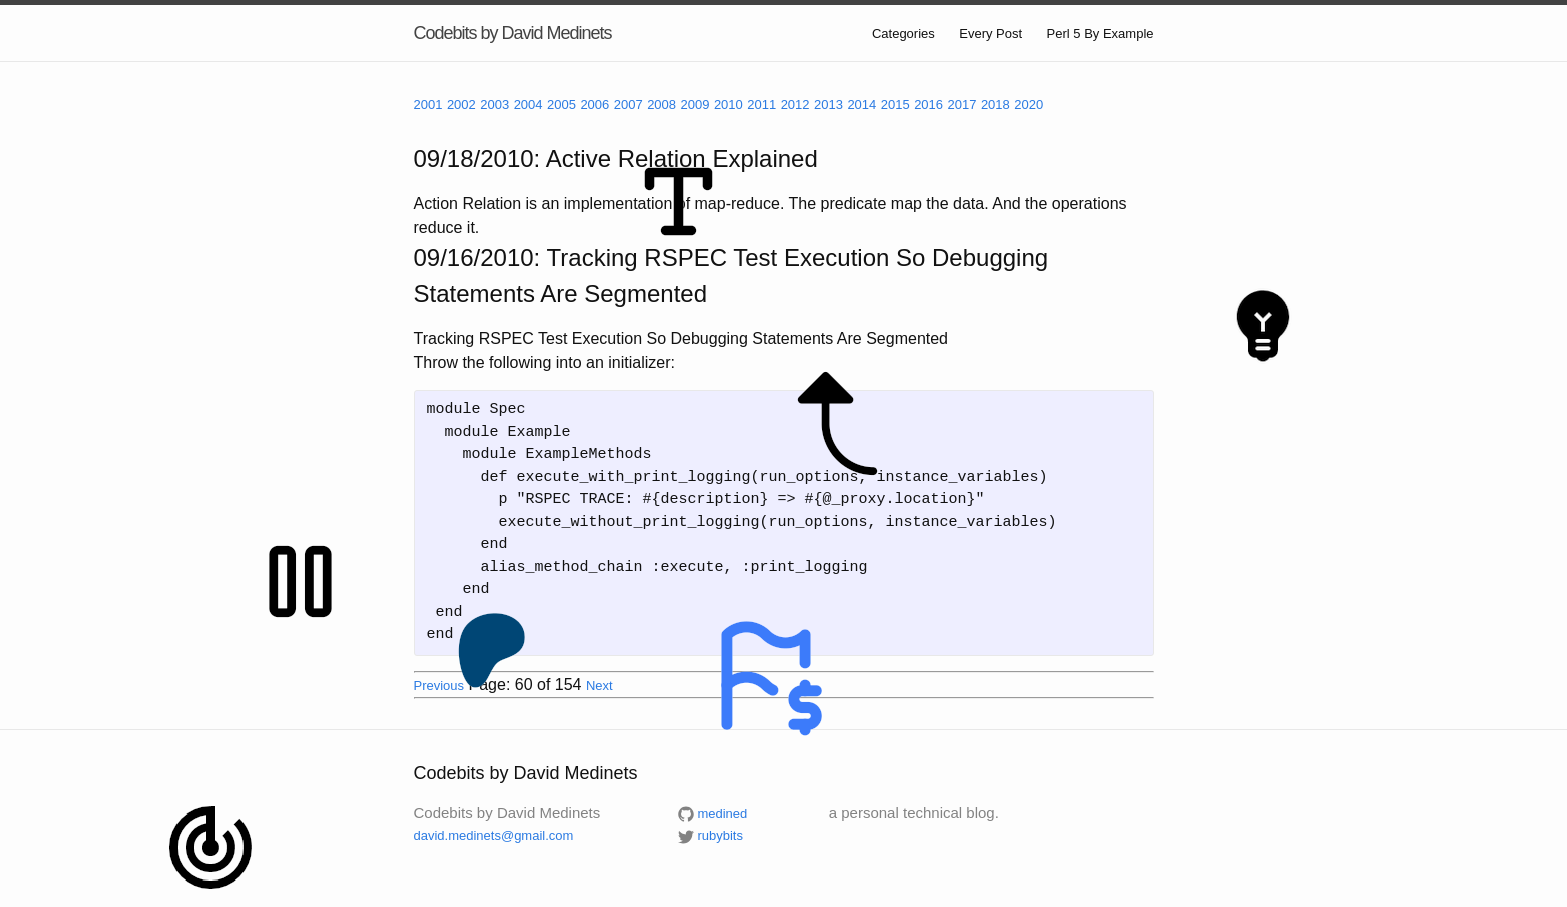 The height and width of the screenshot is (907, 1567). I want to click on go back and up to previous level, so click(837, 423).